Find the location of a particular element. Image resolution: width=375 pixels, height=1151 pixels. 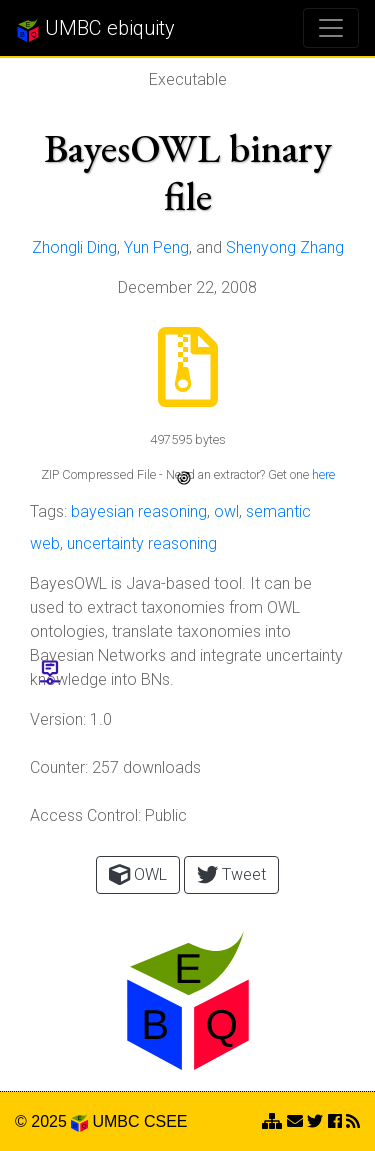

explore the universe or cosmos section is located at coordinates (184, 478).